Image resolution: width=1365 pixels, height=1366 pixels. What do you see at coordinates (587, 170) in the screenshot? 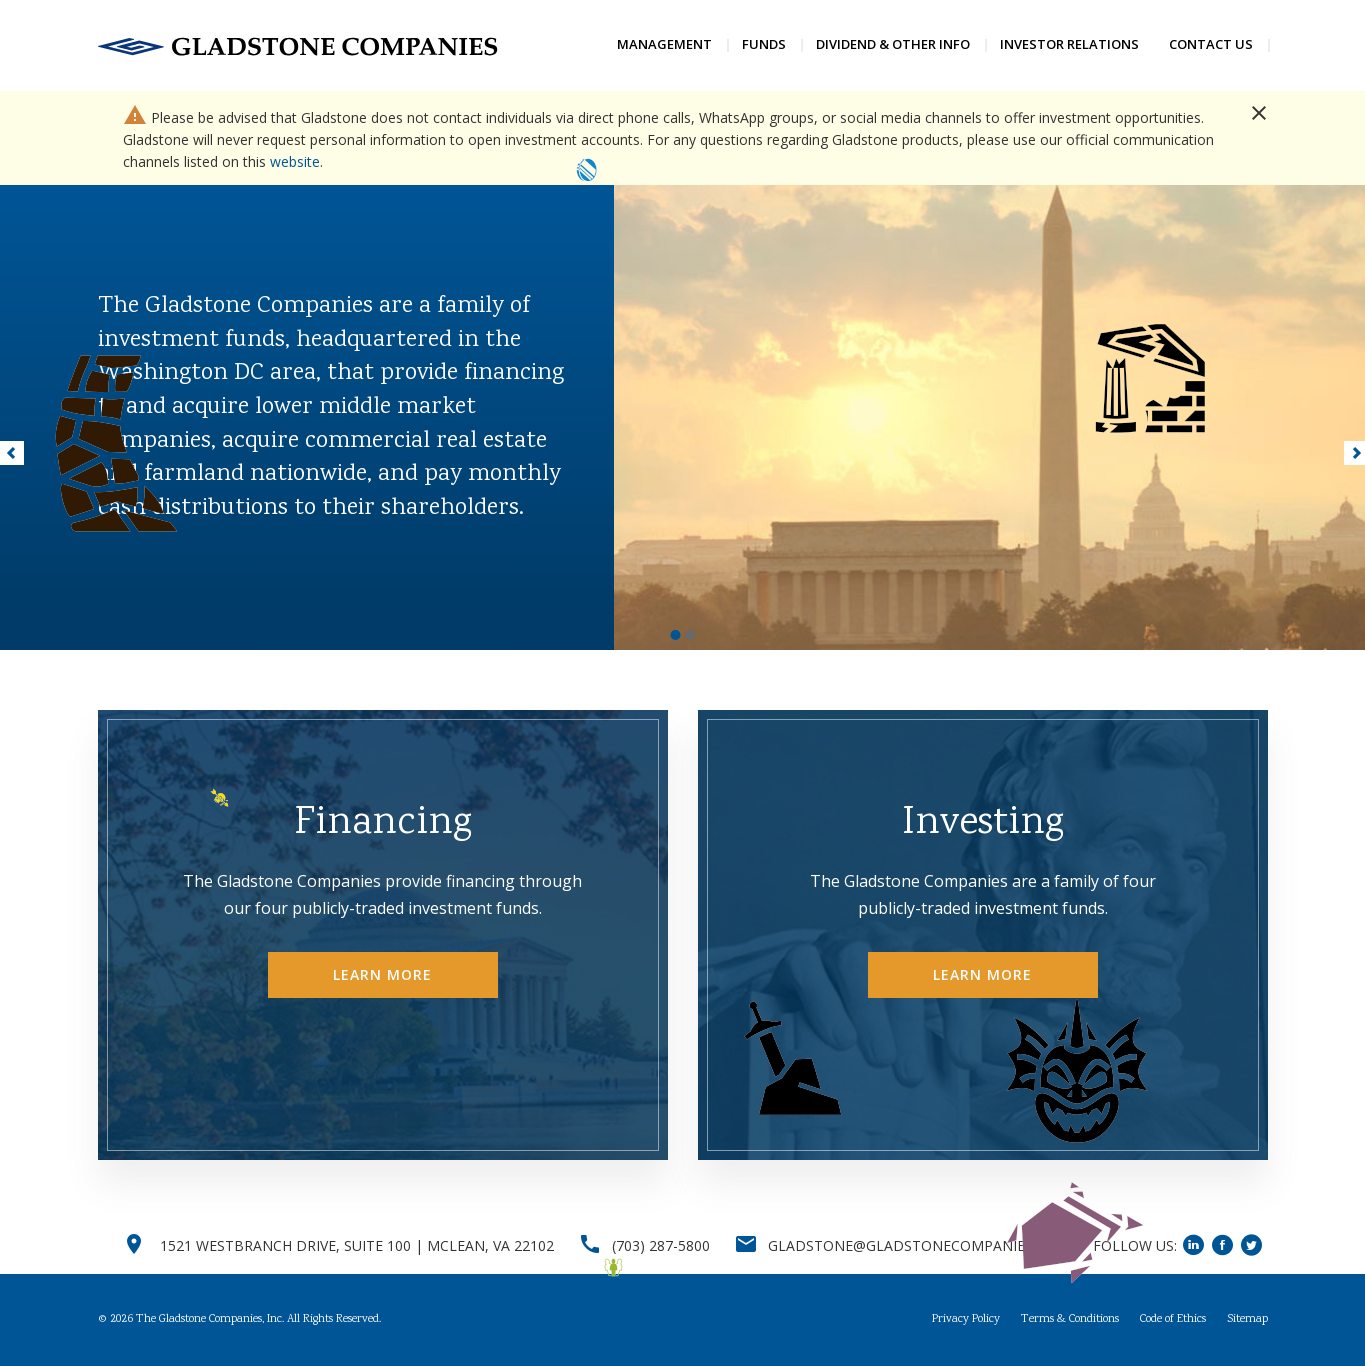
I see `represents a coin or currency item in-game` at bounding box center [587, 170].